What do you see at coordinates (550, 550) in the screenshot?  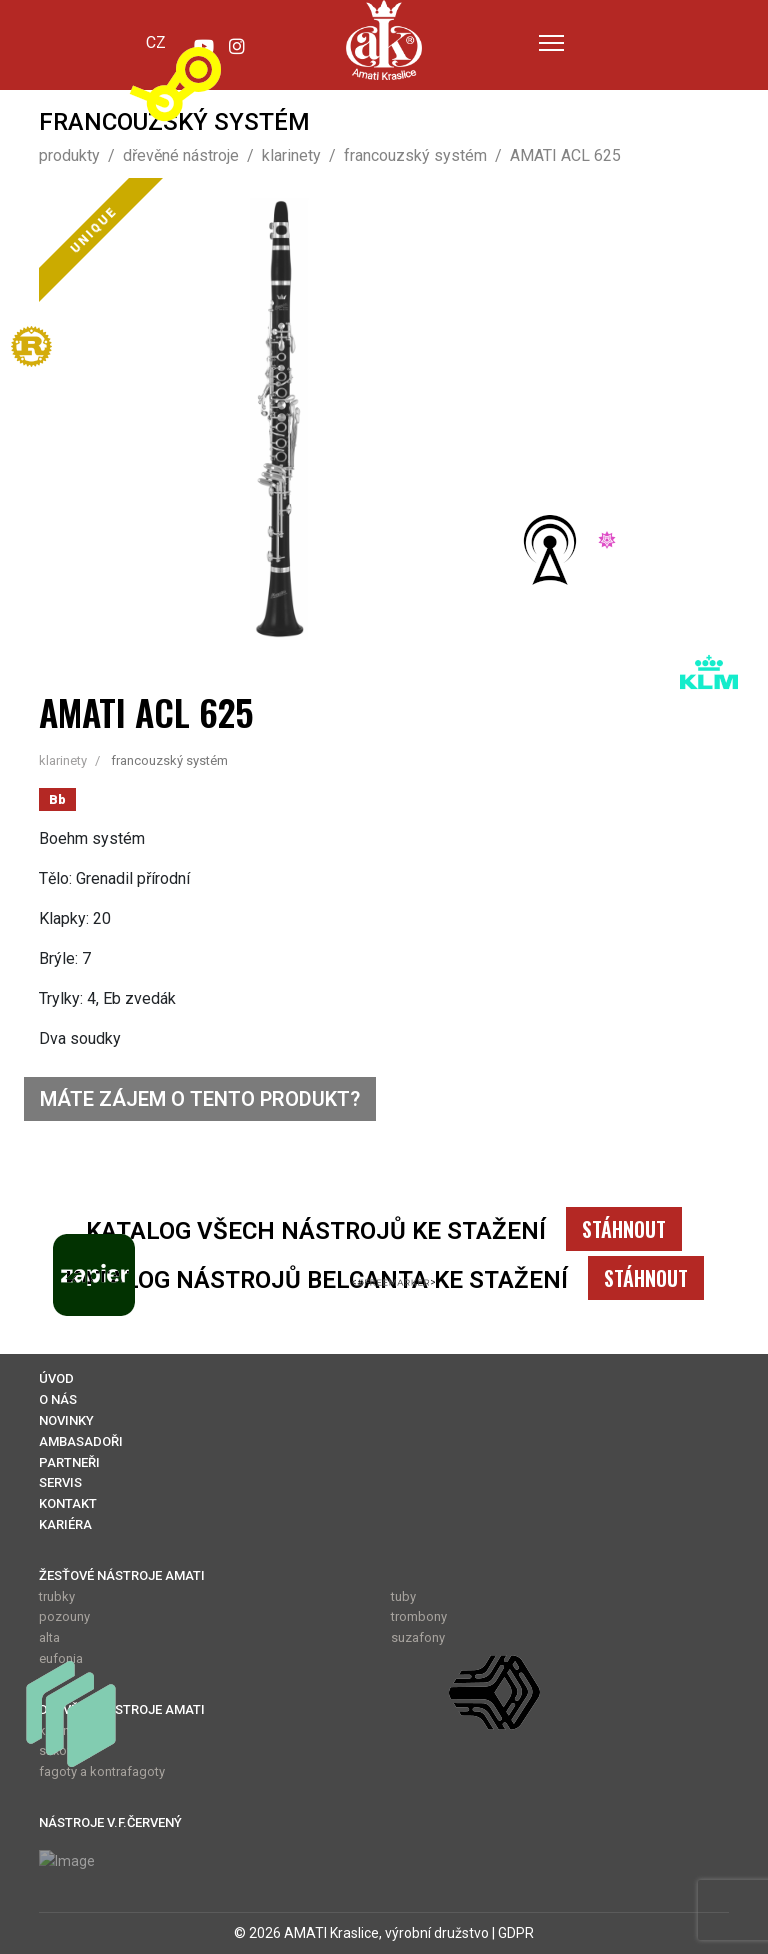 I see `statuspal brand logo` at bounding box center [550, 550].